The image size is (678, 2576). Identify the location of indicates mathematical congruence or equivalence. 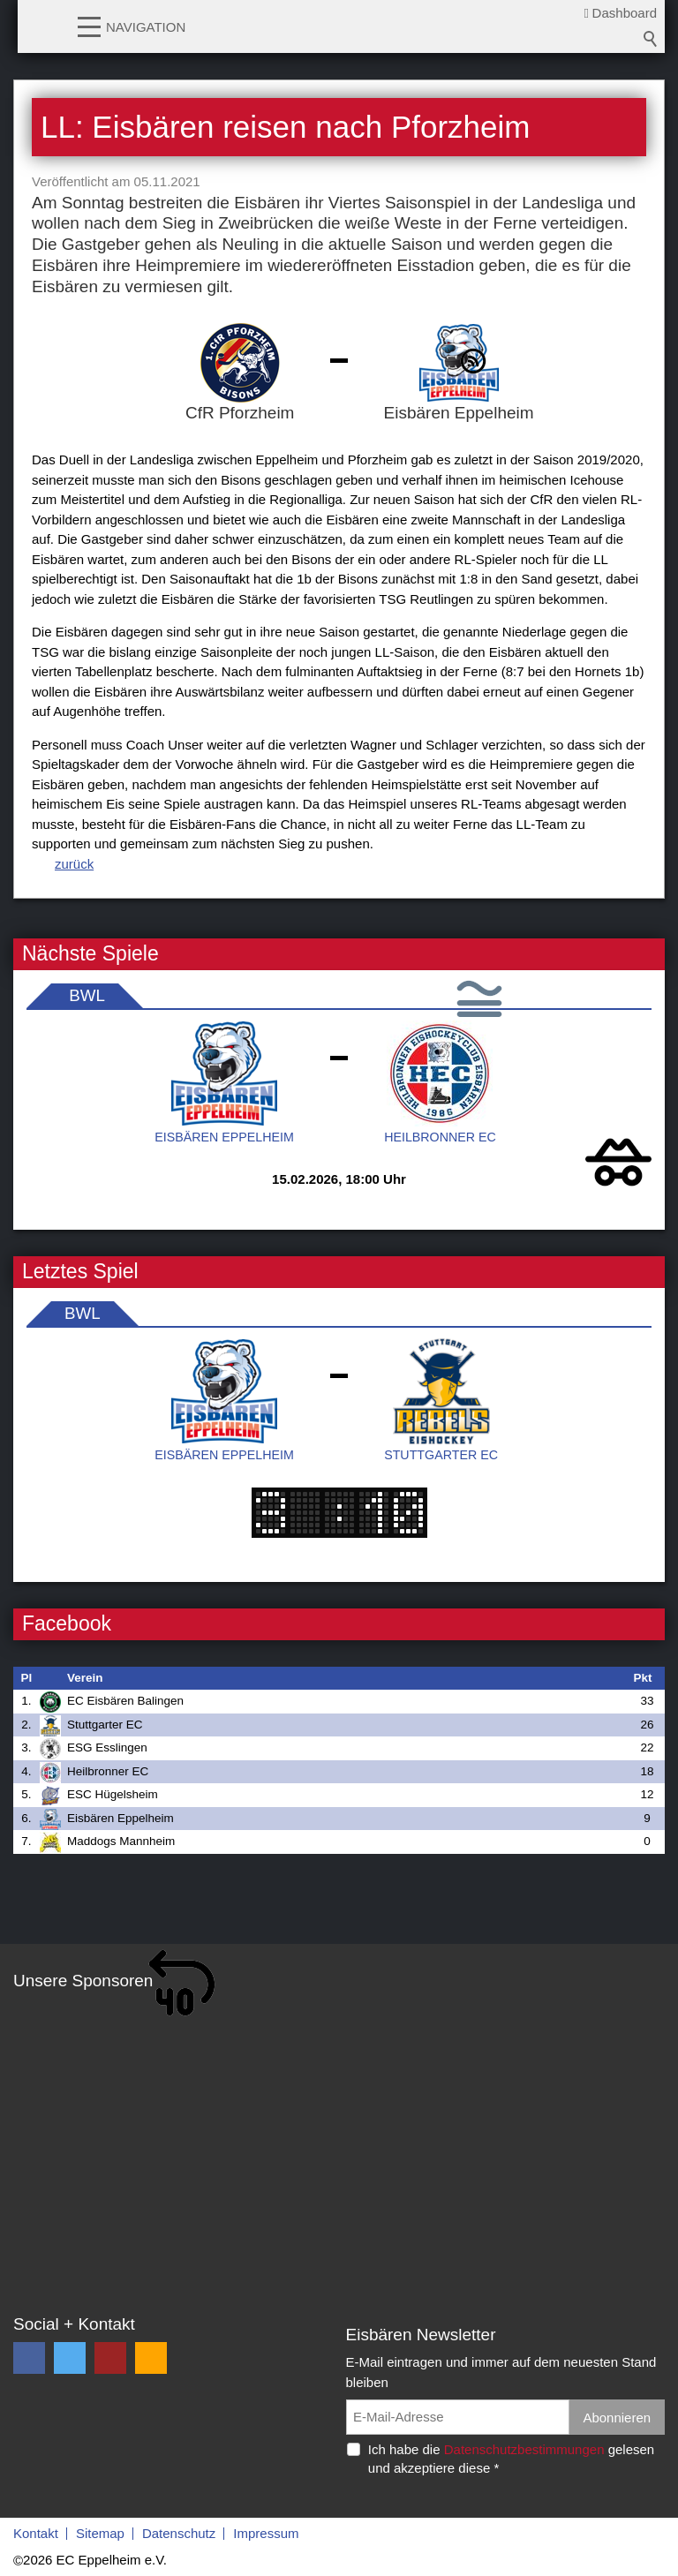
(479, 1000).